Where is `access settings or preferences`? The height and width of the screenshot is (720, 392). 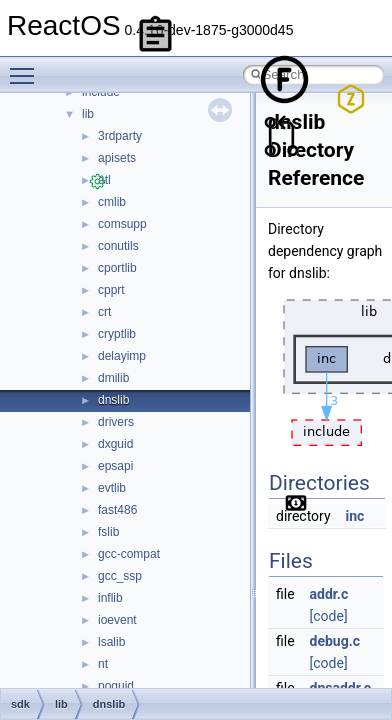 access settings or preferences is located at coordinates (97, 181).